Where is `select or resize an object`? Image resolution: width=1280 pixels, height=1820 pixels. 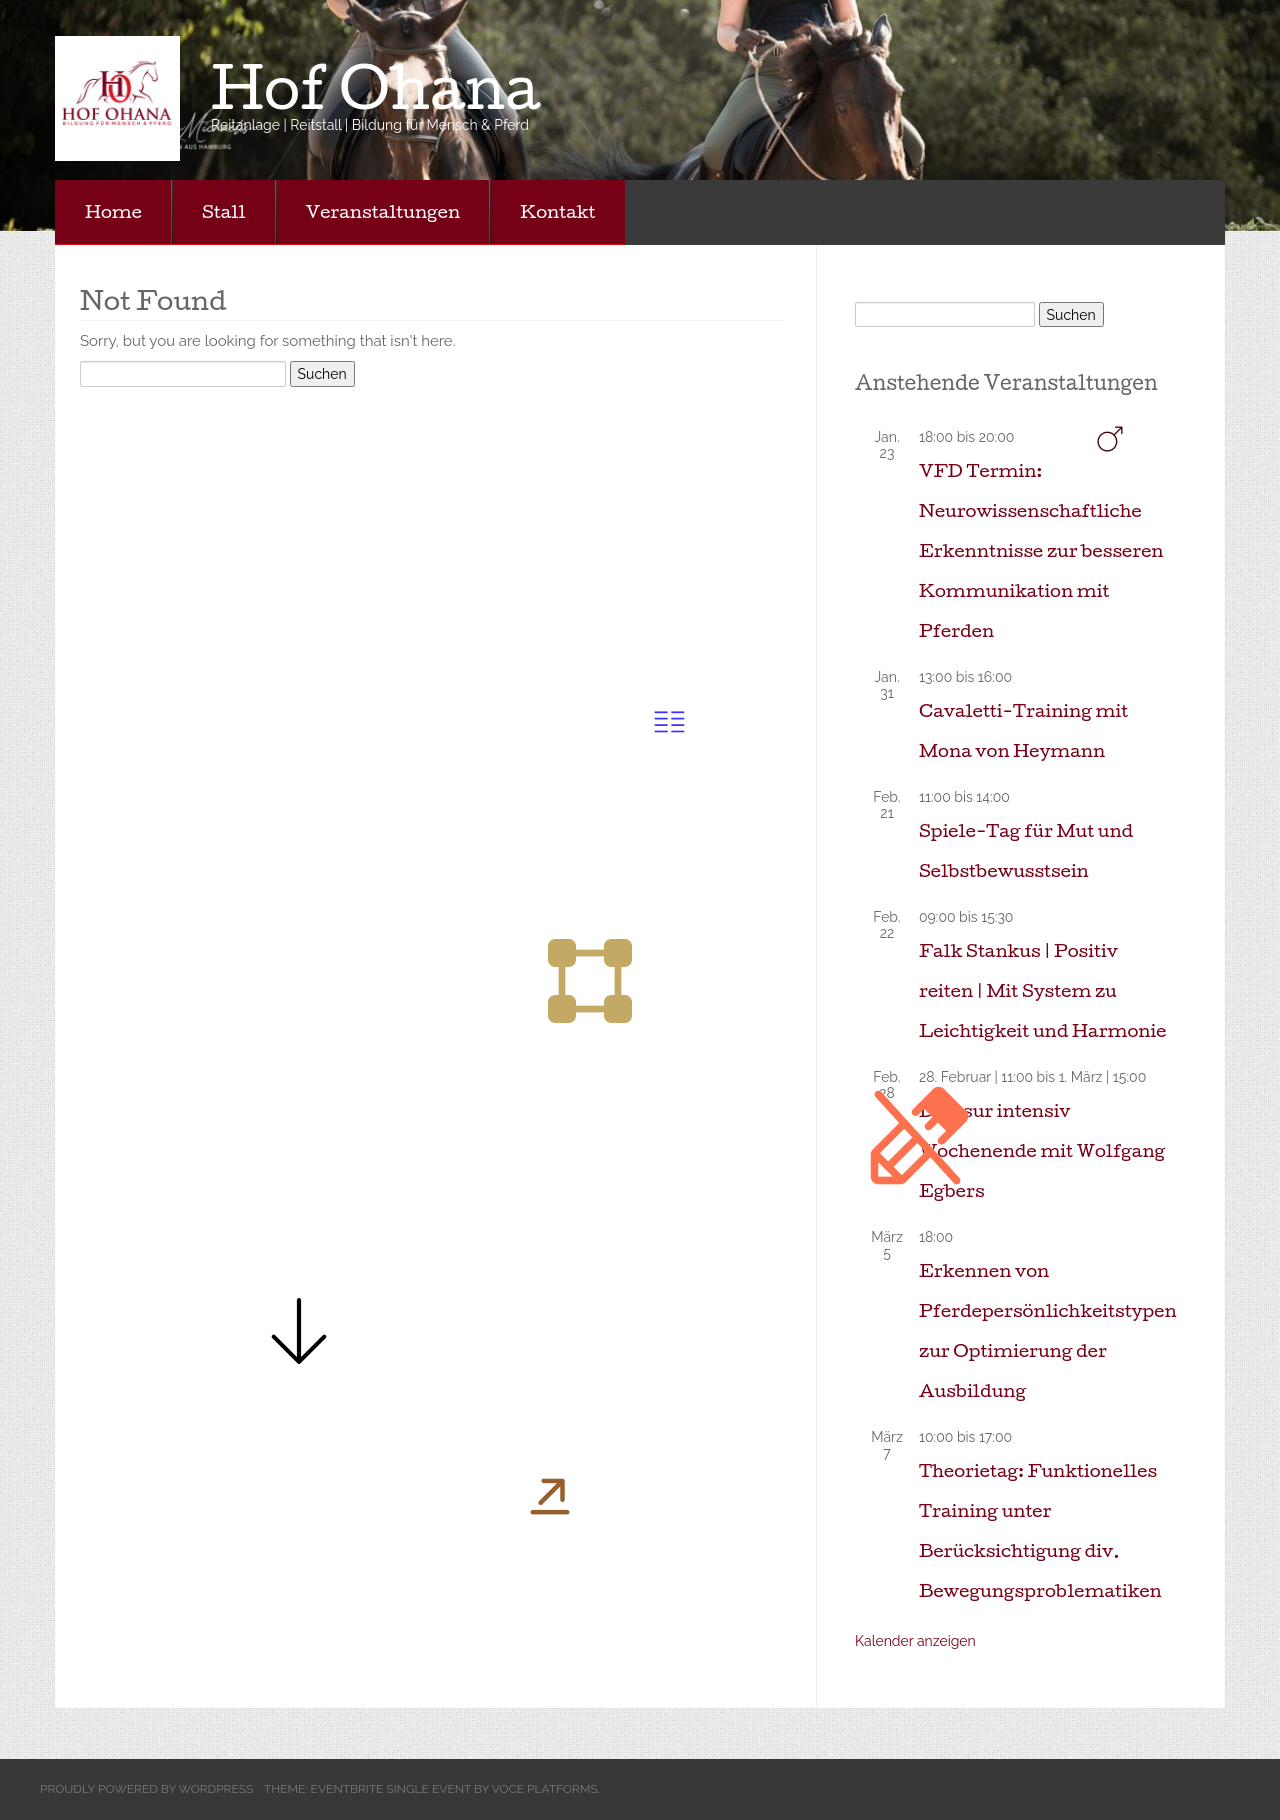
select or resize an object is located at coordinates (590, 981).